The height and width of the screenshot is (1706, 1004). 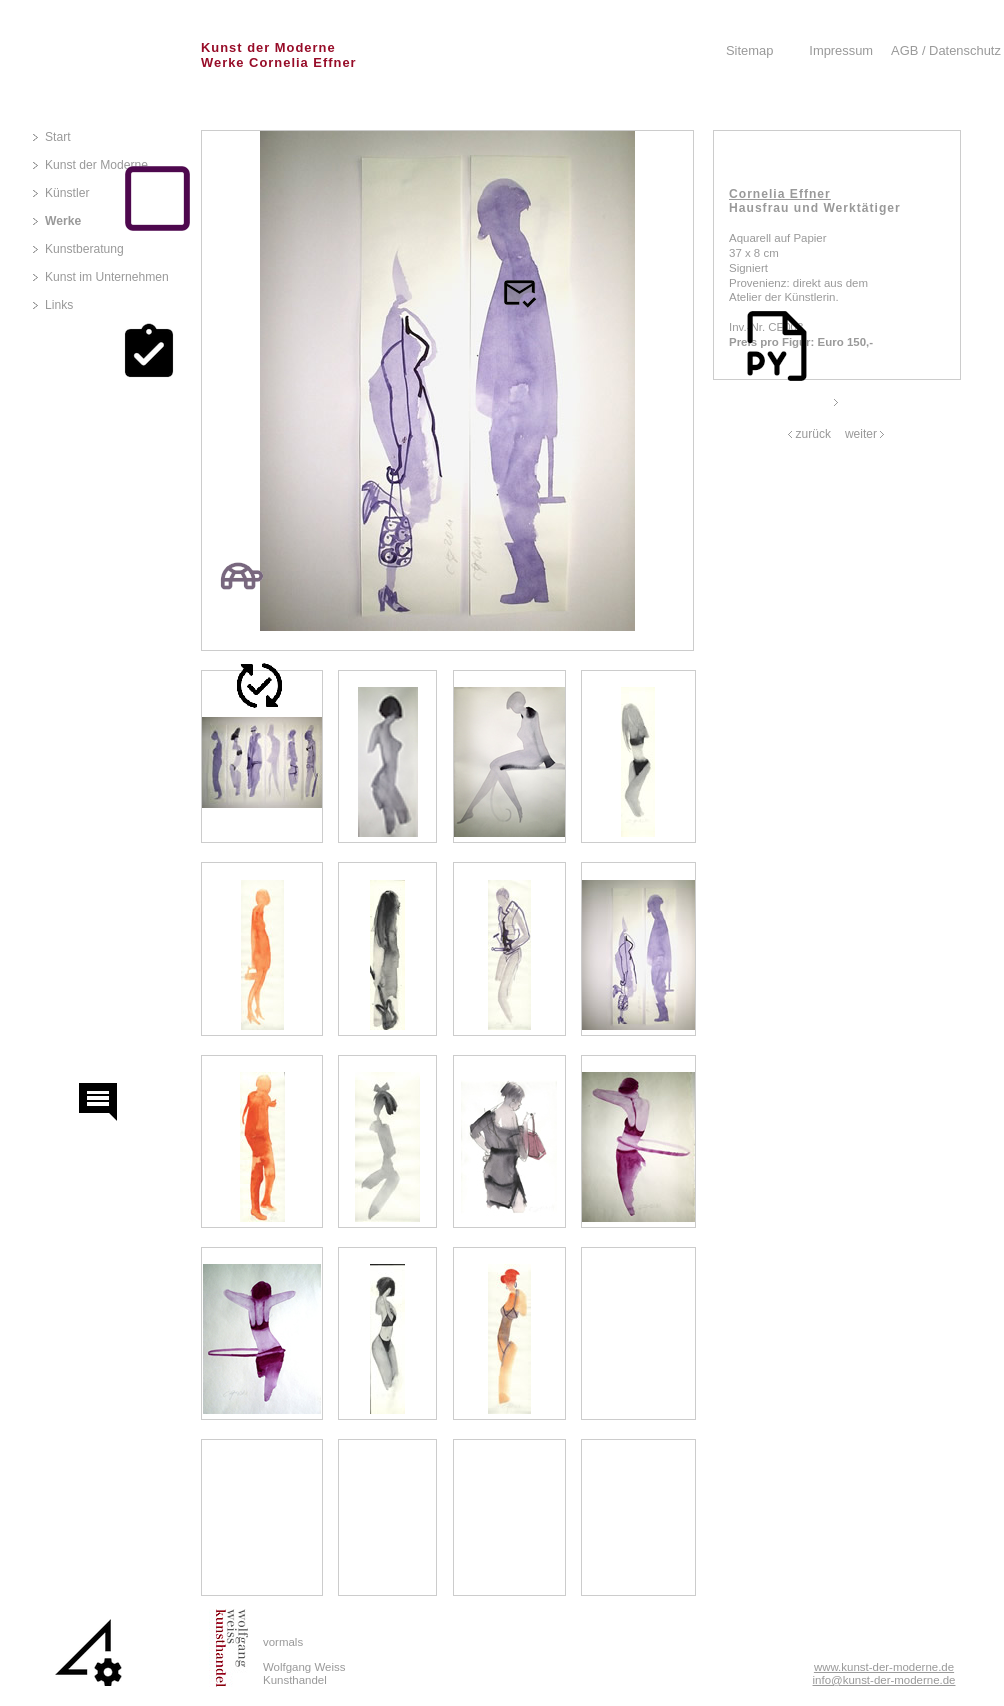 What do you see at coordinates (98, 1102) in the screenshot?
I see `open comments section` at bounding box center [98, 1102].